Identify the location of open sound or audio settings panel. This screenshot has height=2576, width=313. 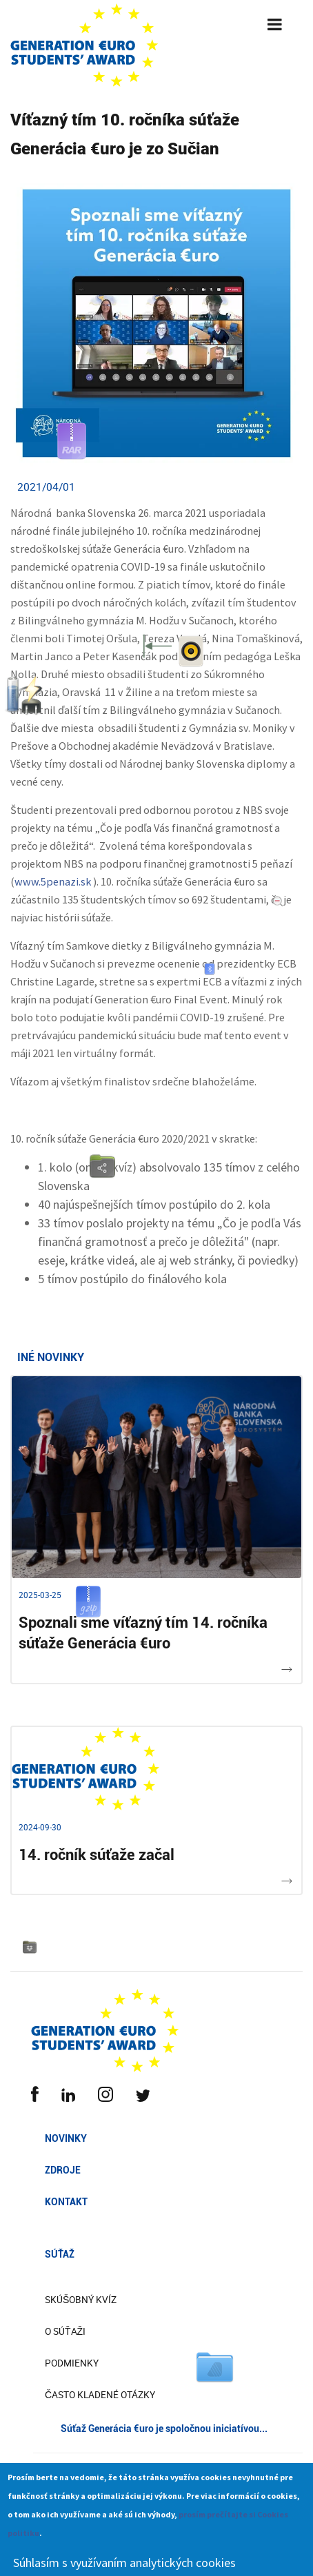
(191, 651).